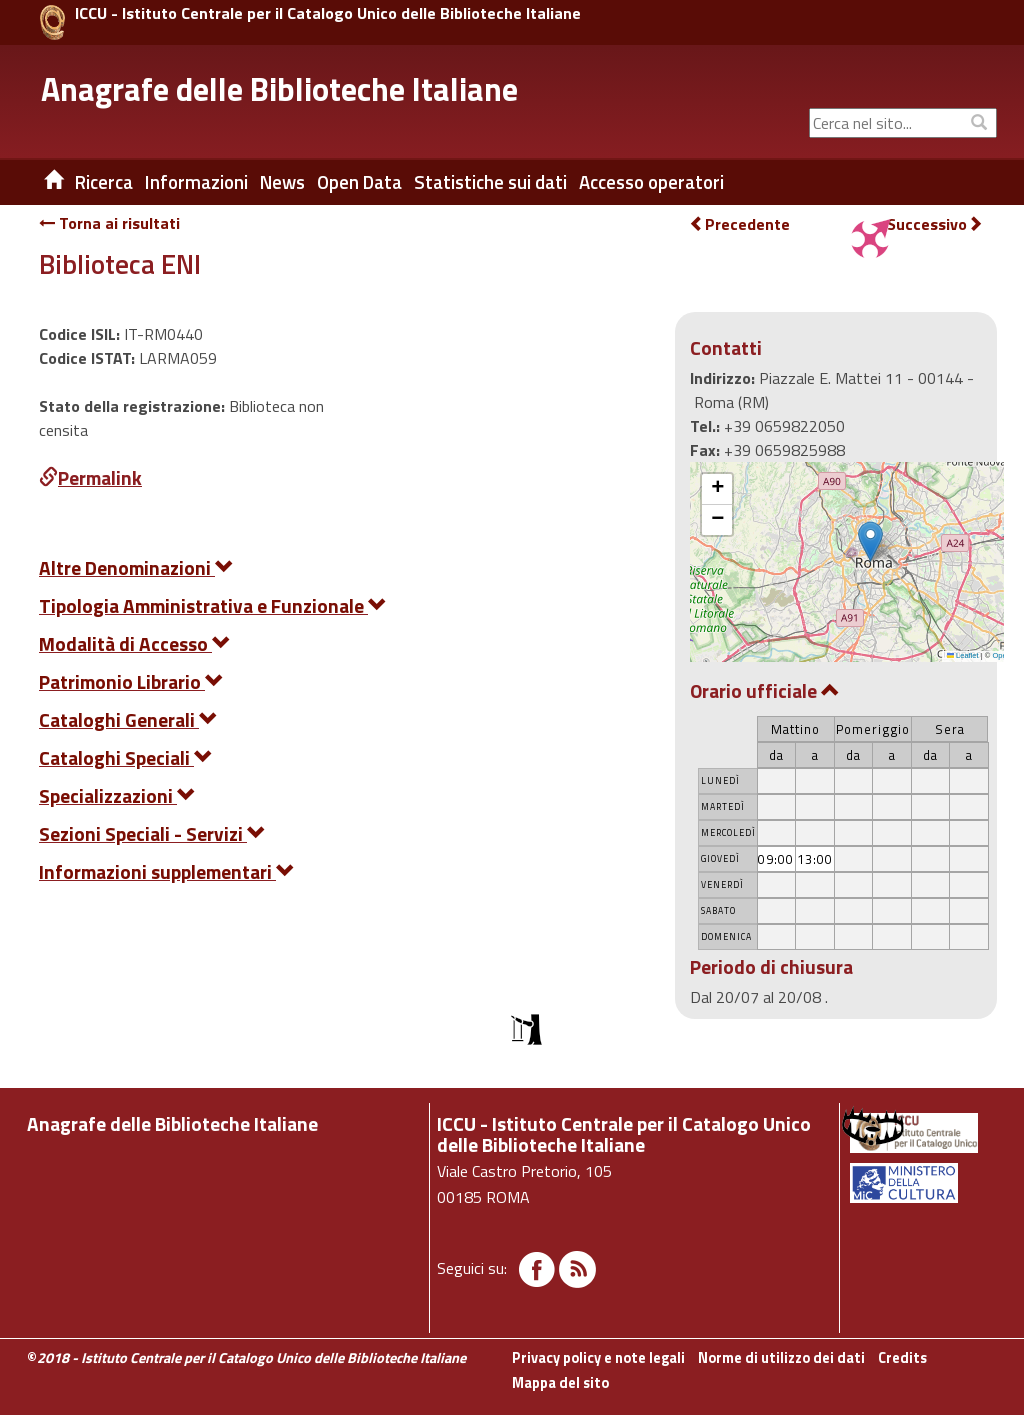  What do you see at coordinates (871, 238) in the screenshot?
I see `select shuriken weapon in game inventory` at bounding box center [871, 238].